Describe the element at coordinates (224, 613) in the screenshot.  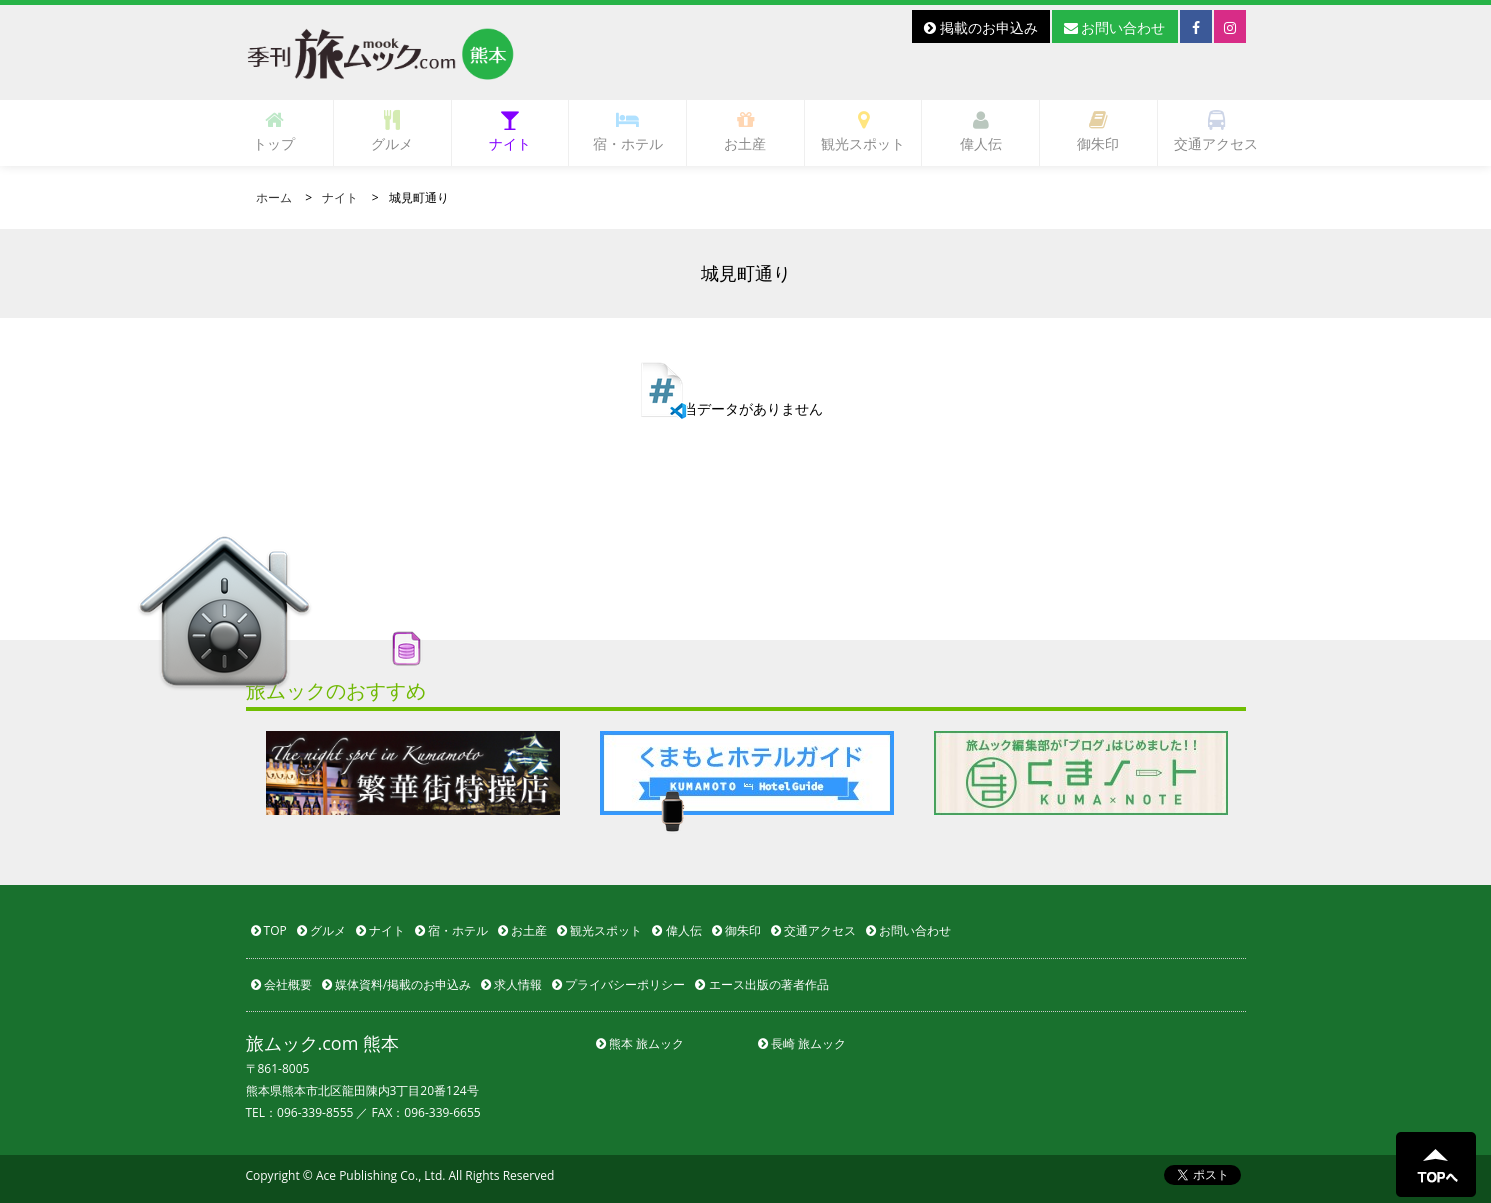
I see `system alert for kernel extension approval` at that location.